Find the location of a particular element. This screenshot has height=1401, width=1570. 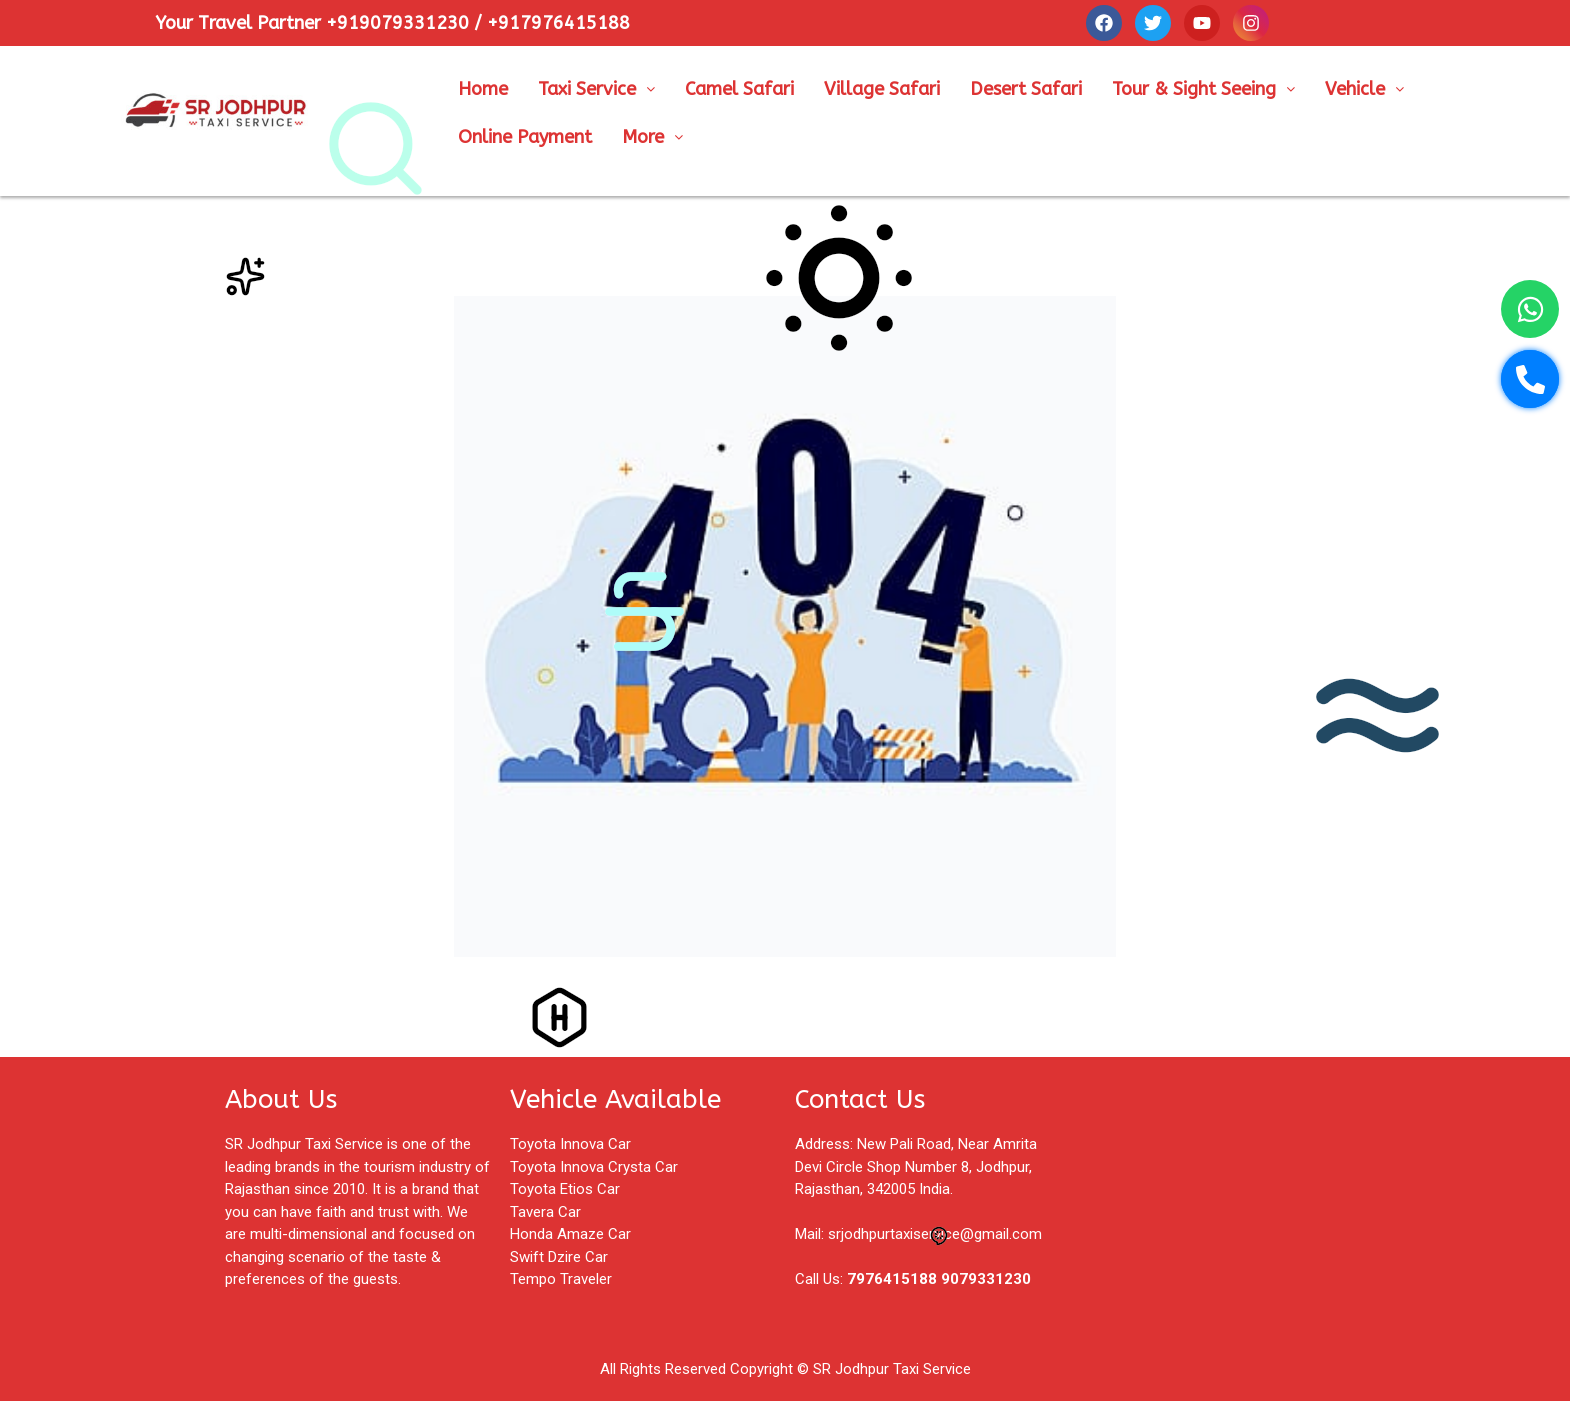

search for content or items is located at coordinates (375, 148).